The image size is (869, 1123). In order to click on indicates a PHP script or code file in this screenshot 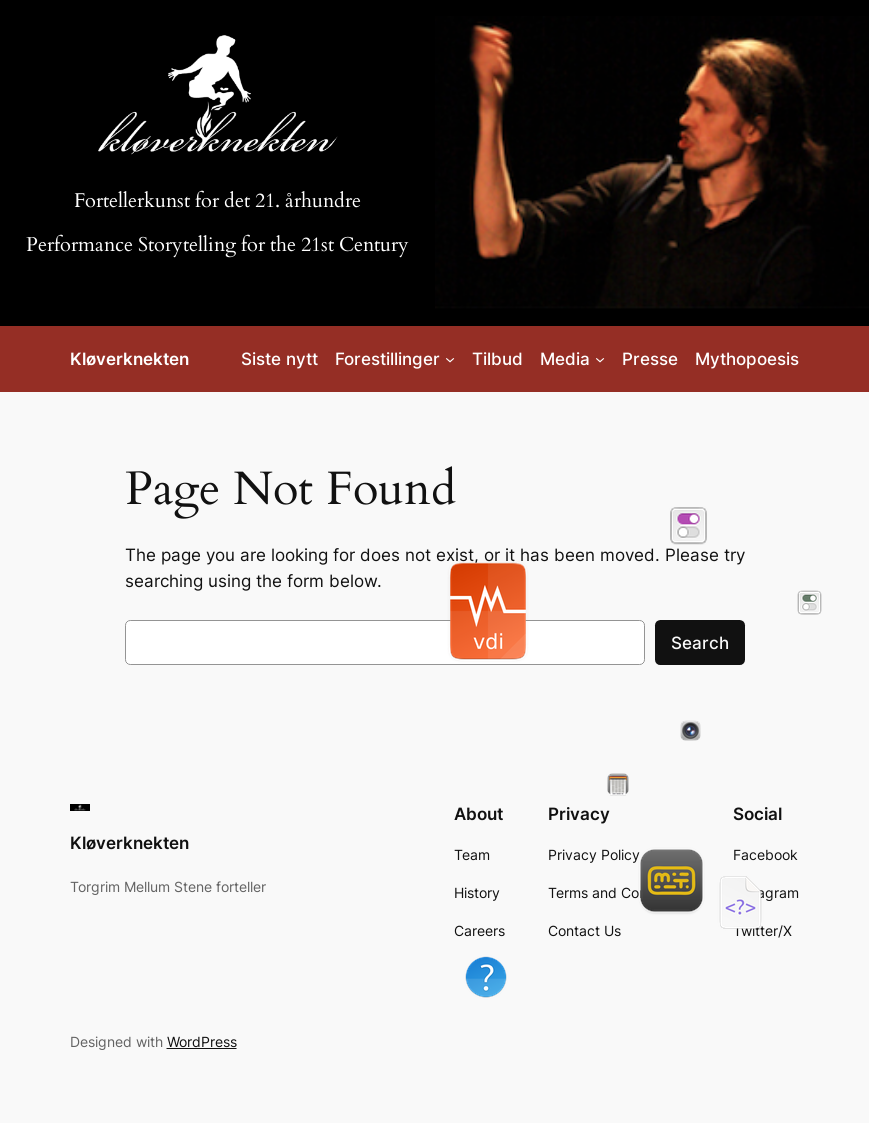, I will do `click(740, 902)`.